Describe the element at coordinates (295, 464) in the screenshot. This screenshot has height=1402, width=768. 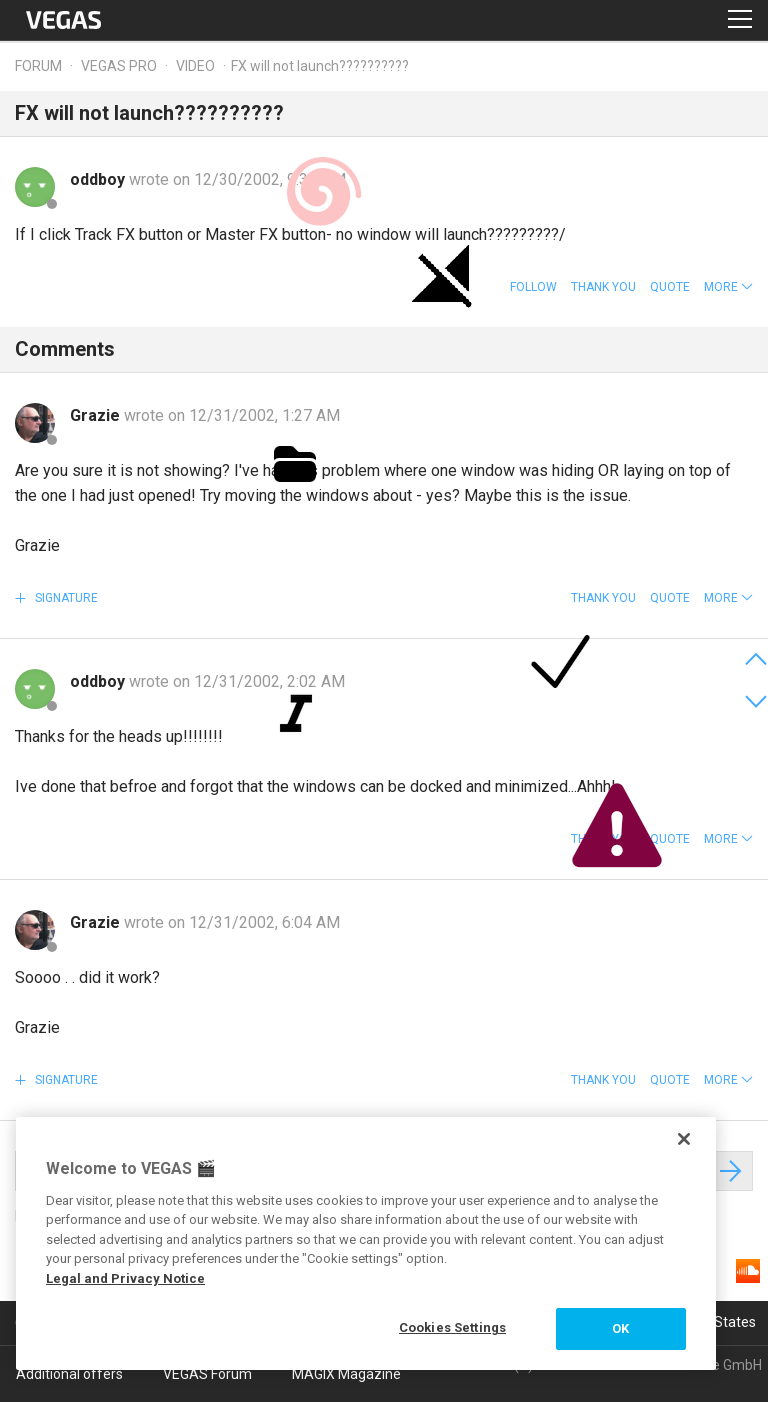
I see `open folder to view files` at that location.